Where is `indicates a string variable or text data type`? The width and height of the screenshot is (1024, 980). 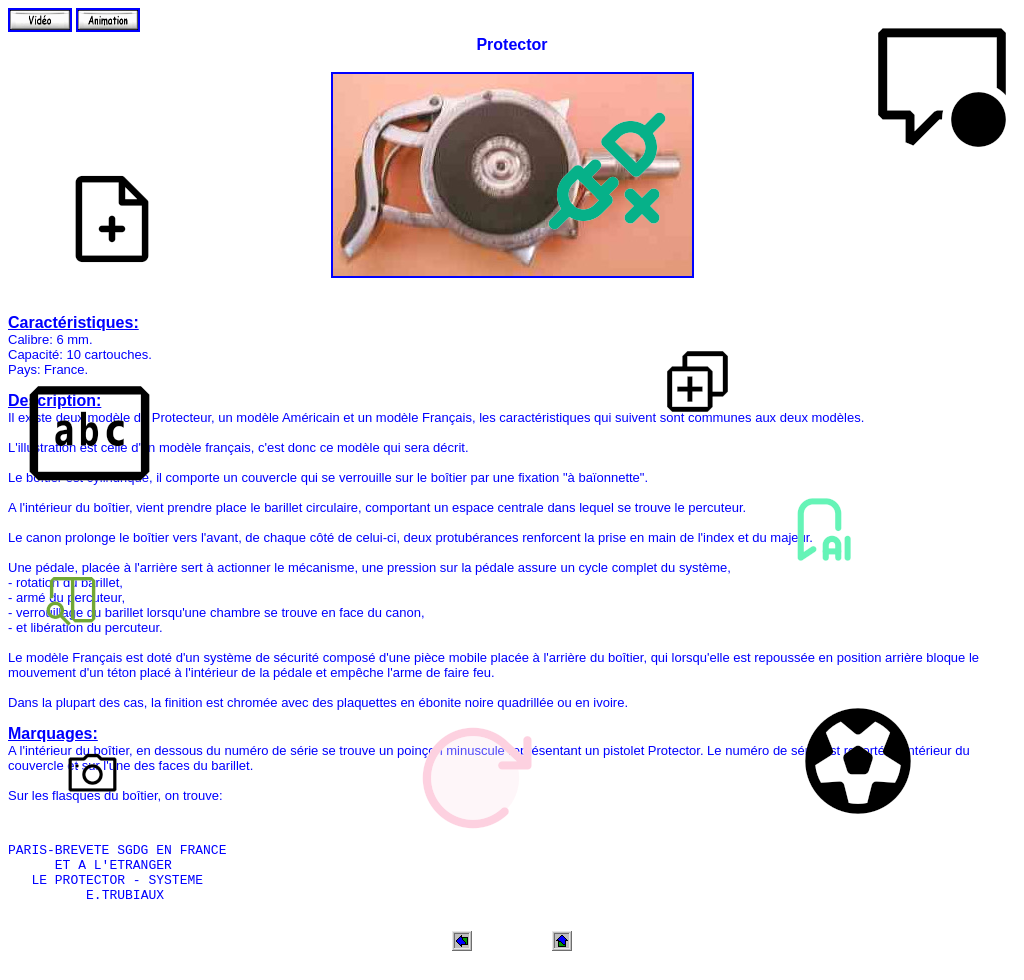
indicates a string variable or text data type is located at coordinates (89, 437).